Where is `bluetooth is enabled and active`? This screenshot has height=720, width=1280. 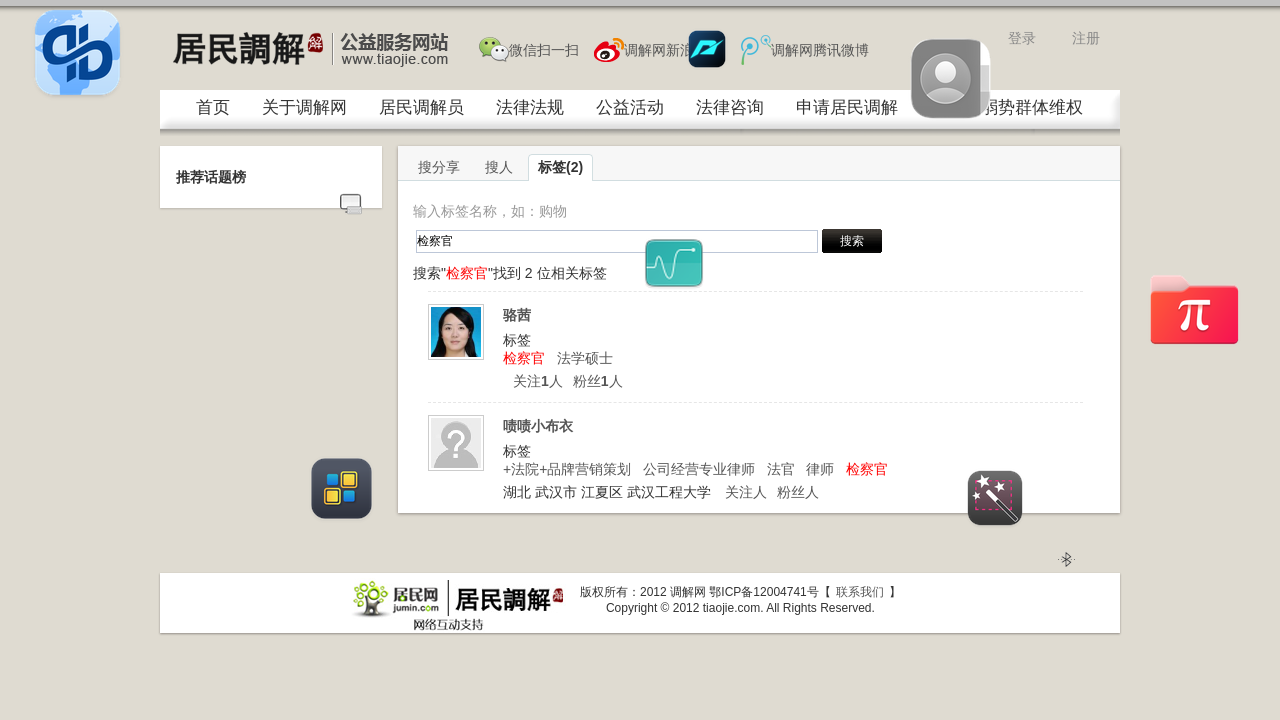 bluetooth is enabled and active is located at coordinates (1066, 559).